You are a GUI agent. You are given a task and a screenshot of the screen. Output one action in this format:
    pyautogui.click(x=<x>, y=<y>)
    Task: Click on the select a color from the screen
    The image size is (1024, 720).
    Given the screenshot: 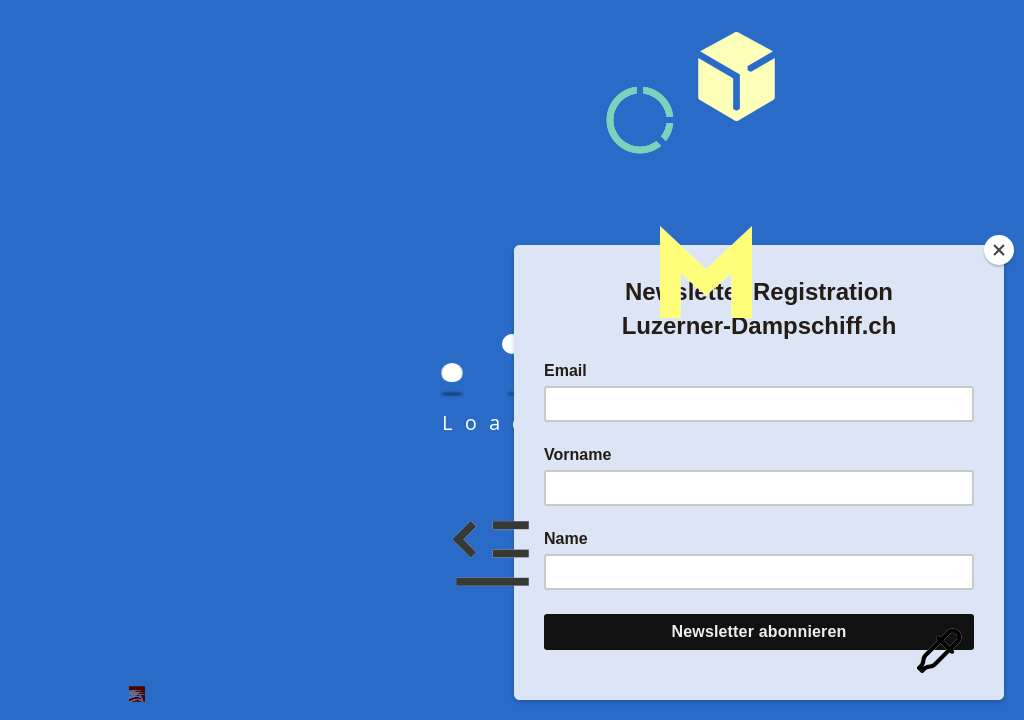 What is the action you would take?
    pyautogui.click(x=939, y=651)
    